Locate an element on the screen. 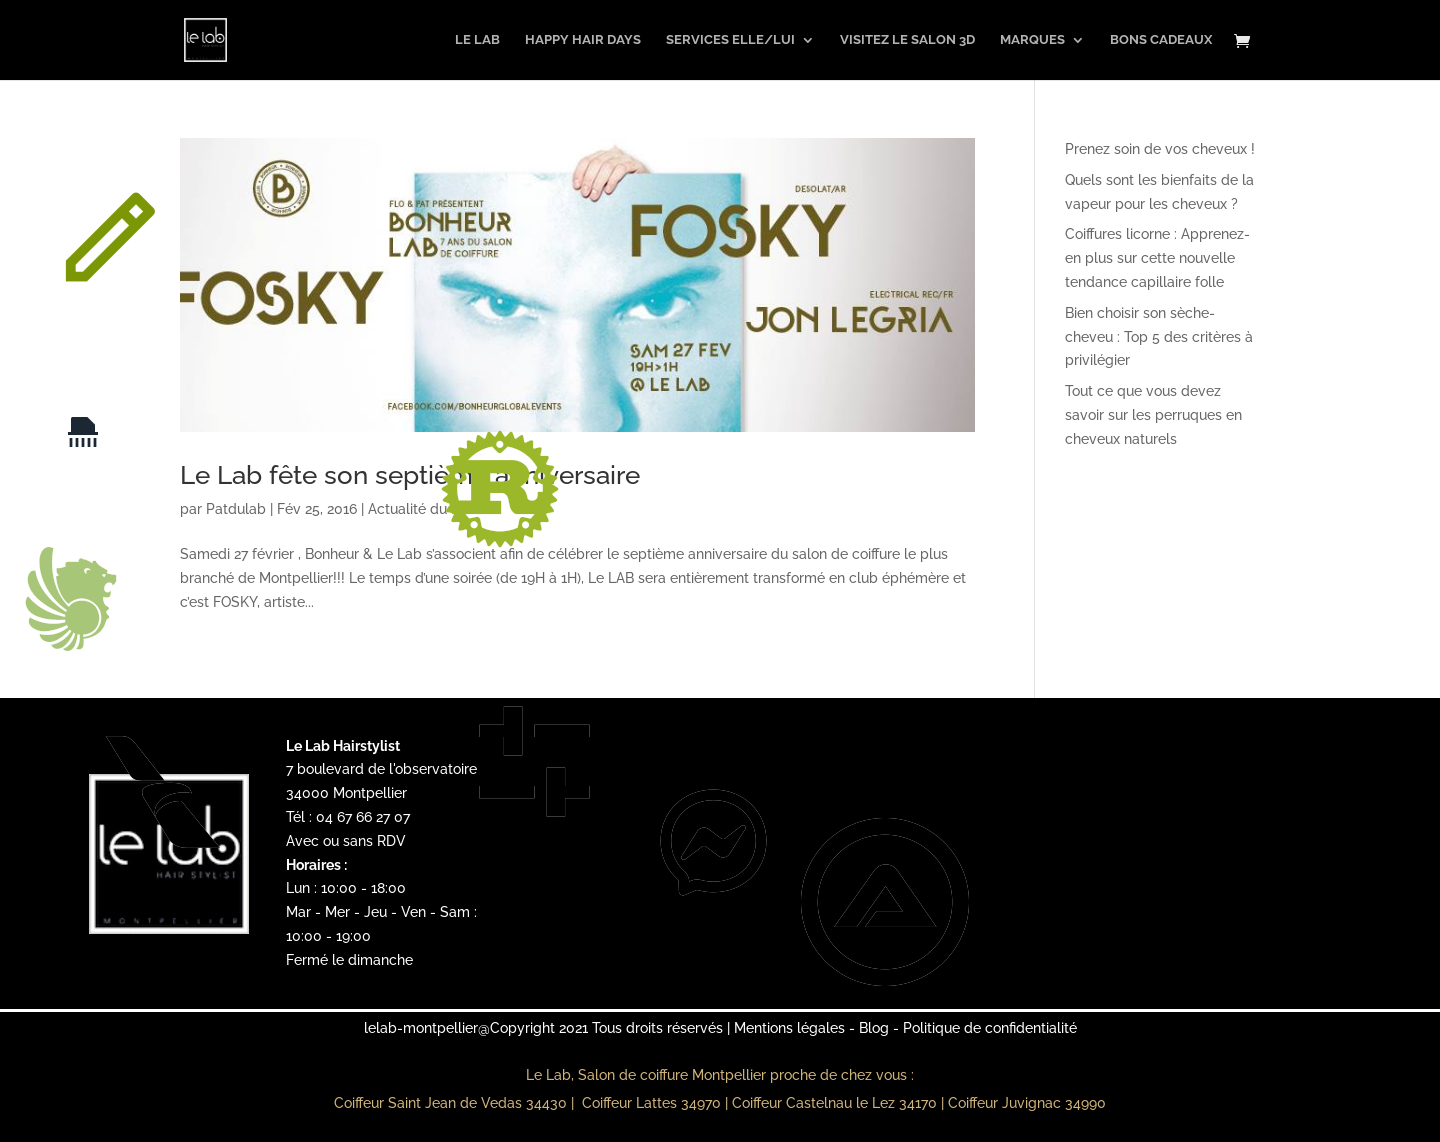 The width and height of the screenshot is (1440, 1142). open Facebook Messenger is located at coordinates (713, 842).